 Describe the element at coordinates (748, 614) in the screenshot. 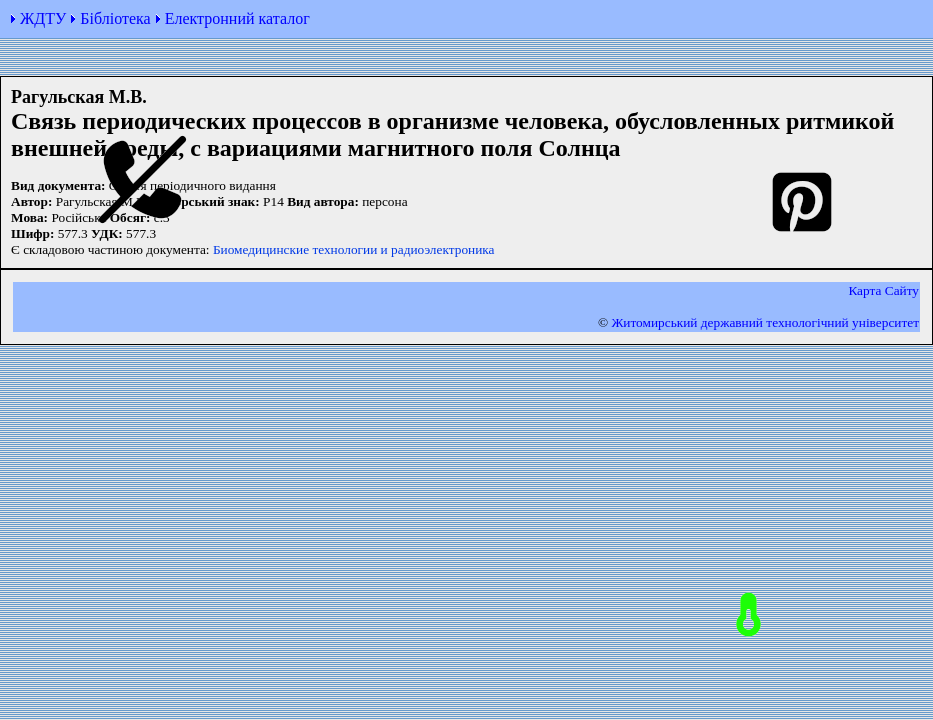

I see `indicates medium or moderate temperature` at that location.